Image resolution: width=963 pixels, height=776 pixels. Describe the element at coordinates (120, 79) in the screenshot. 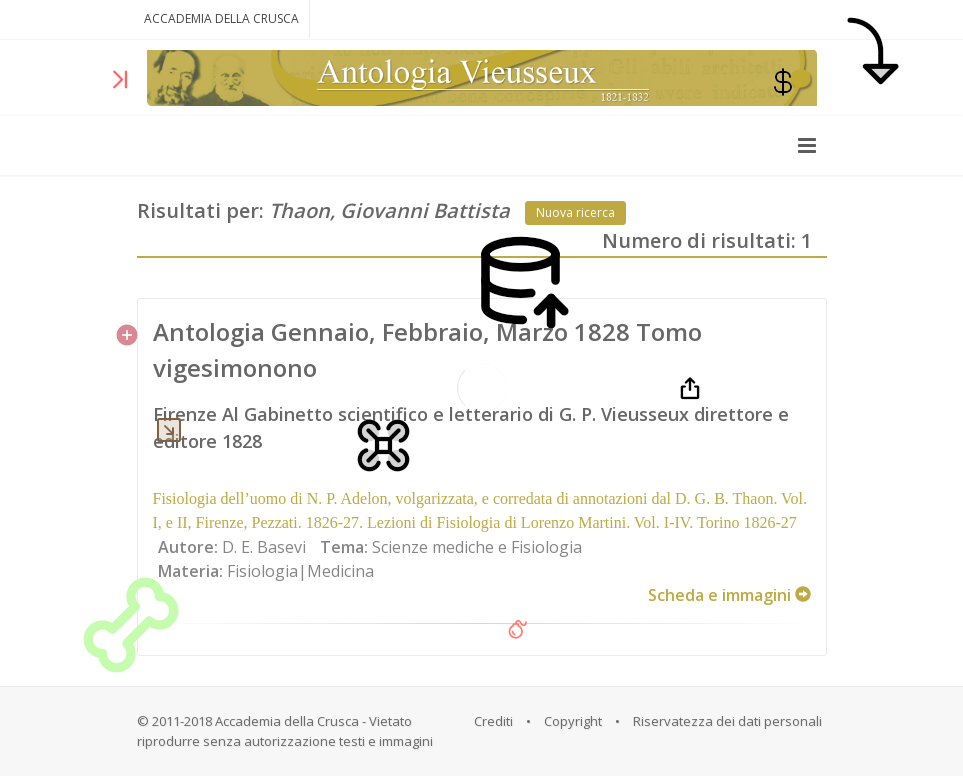

I see `skip to the end of content` at that location.